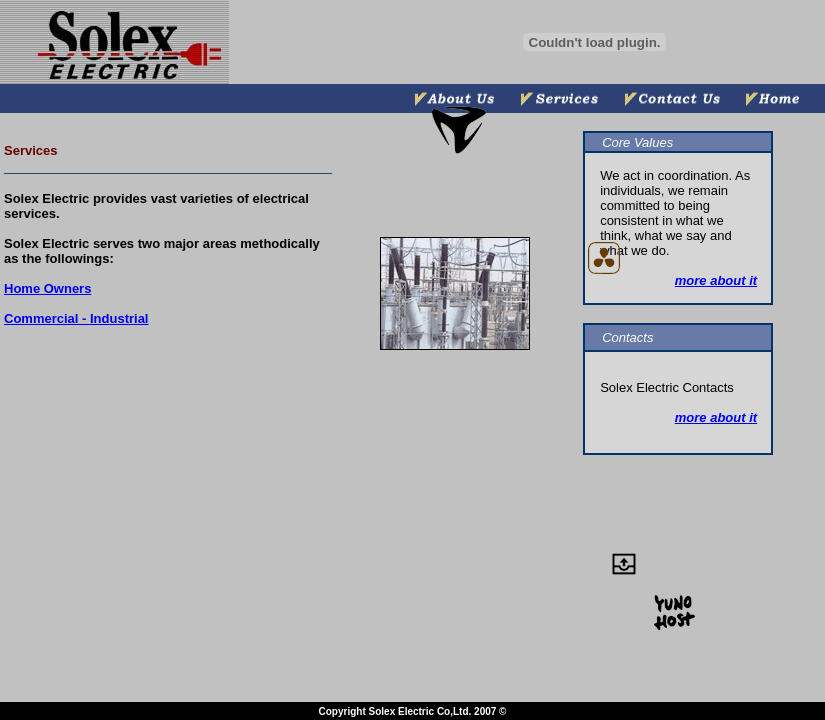 The height and width of the screenshot is (720, 825). What do you see at coordinates (674, 612) in the screenshot?
I see `yunohost self-hosting platform logo` at bounding box center [674, 612].